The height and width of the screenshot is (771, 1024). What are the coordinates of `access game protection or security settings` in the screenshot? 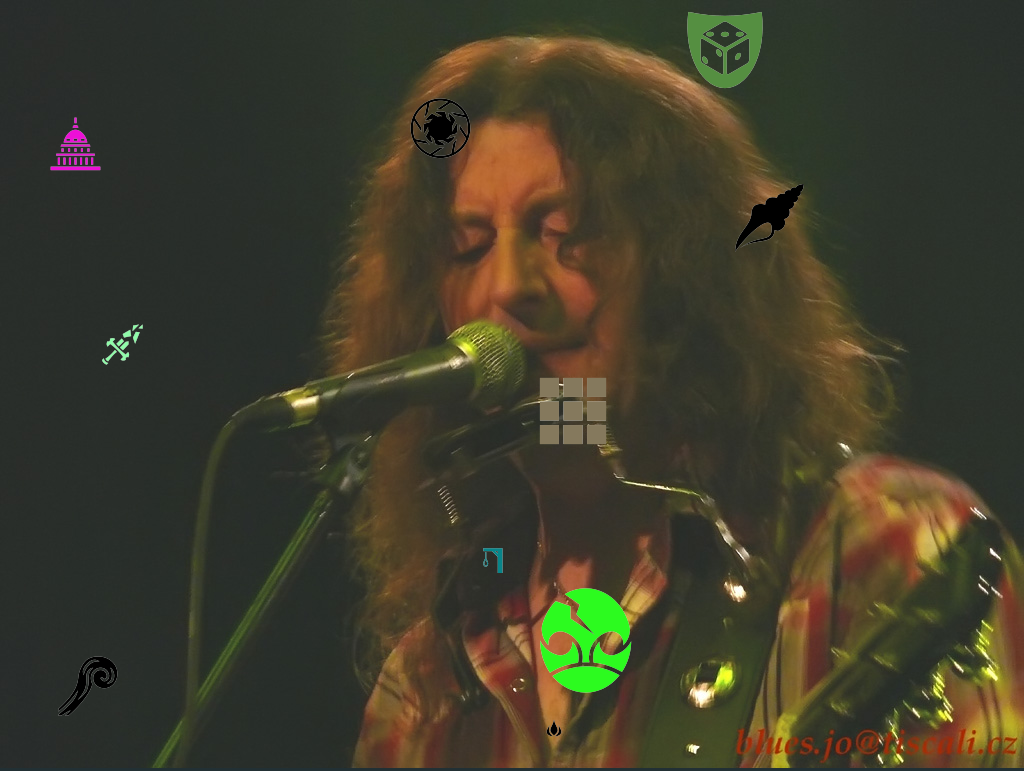 It's located at (725, 50).